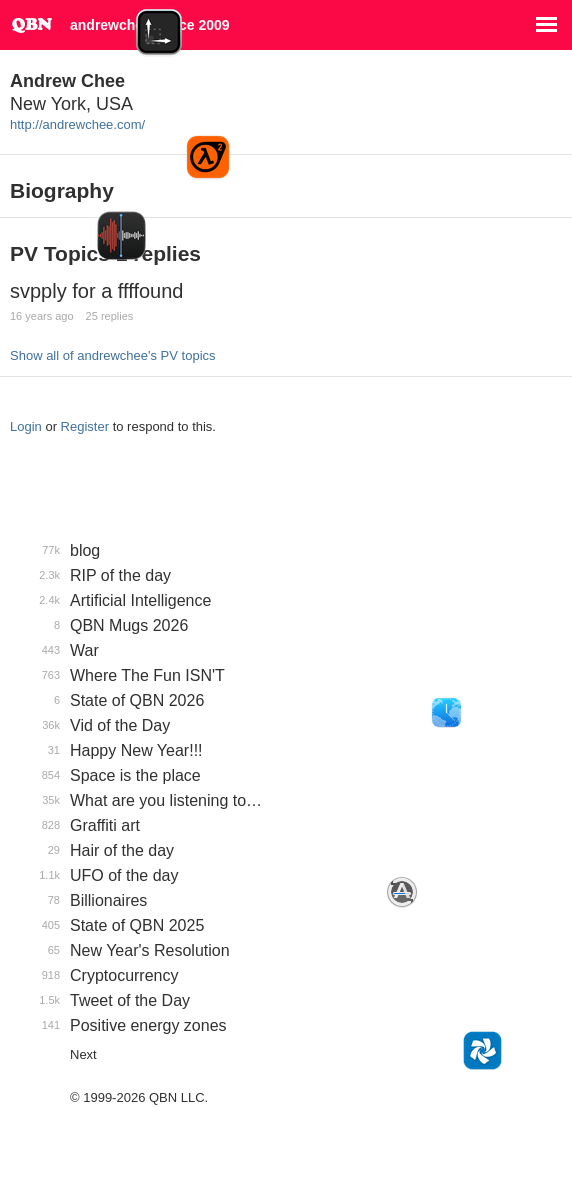 The height and width of the screenshot is (1191, 572). Describe the element at coordinates (121, 235) in the screenshot. I see `open the sound recorder app` at that location.